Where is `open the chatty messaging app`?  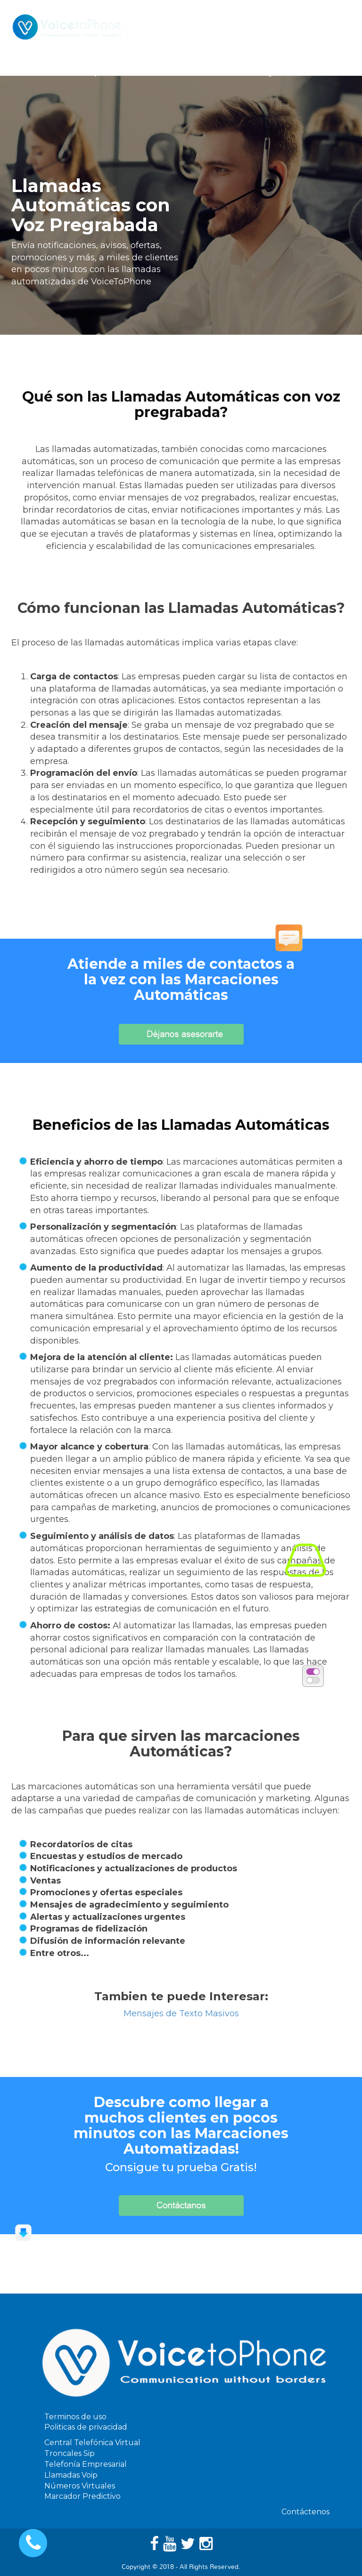
open the chatty messaging app is located at coordinates (289, 938).